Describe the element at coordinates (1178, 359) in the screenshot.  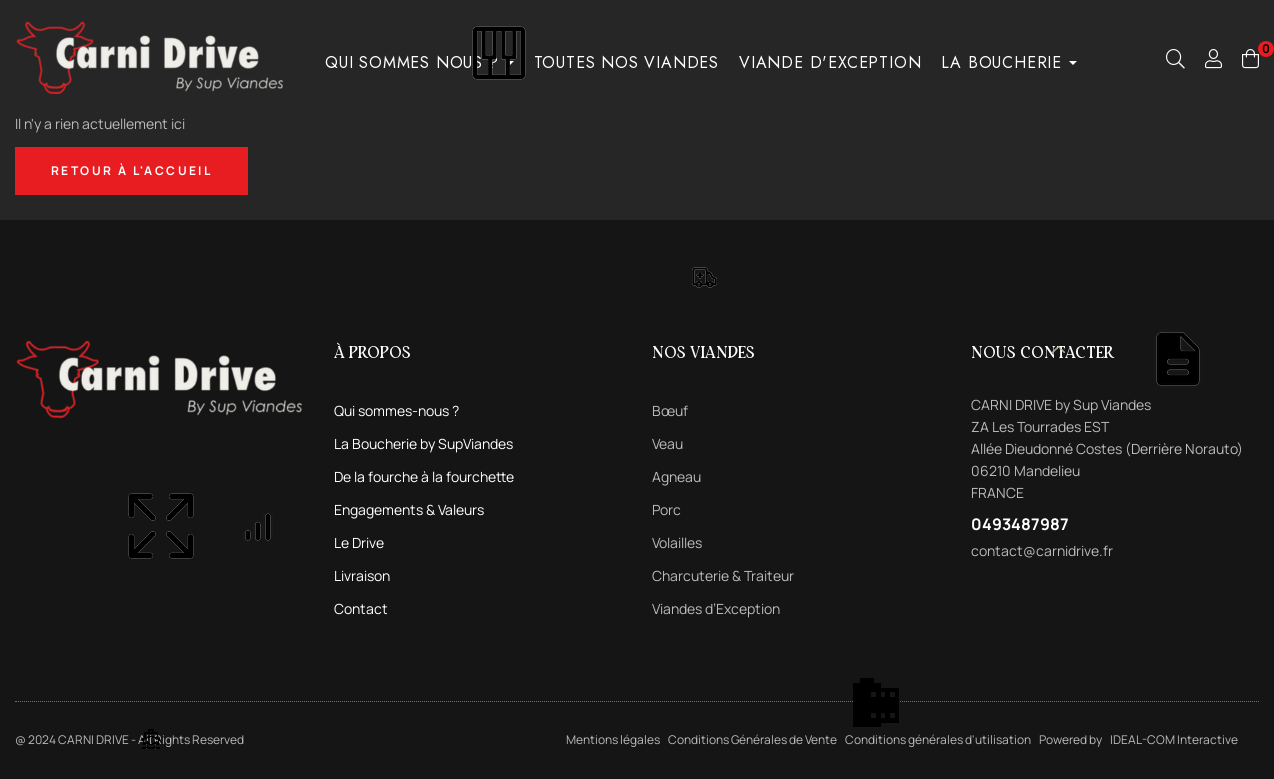
I see `view document details` at that location.